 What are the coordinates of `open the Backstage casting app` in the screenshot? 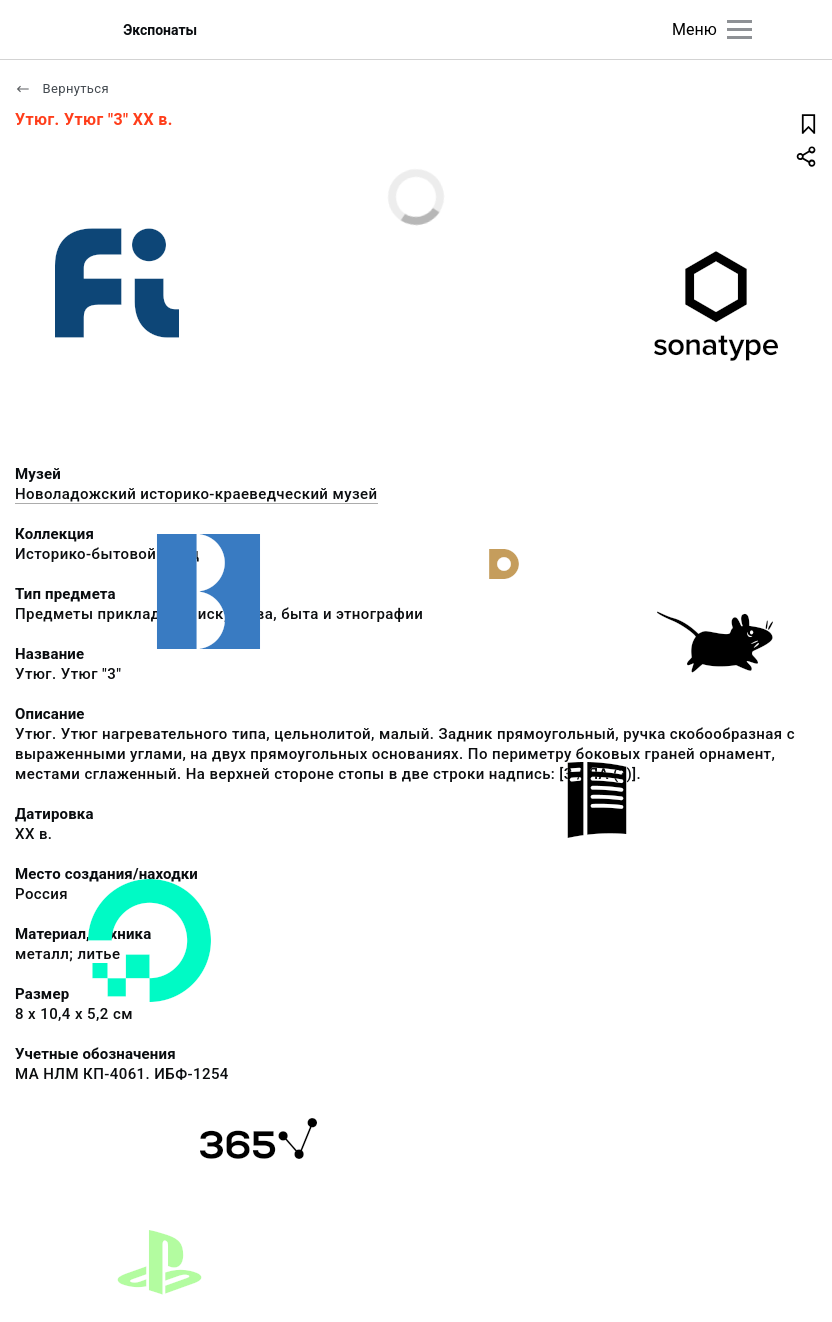 It's located at (208, 591).